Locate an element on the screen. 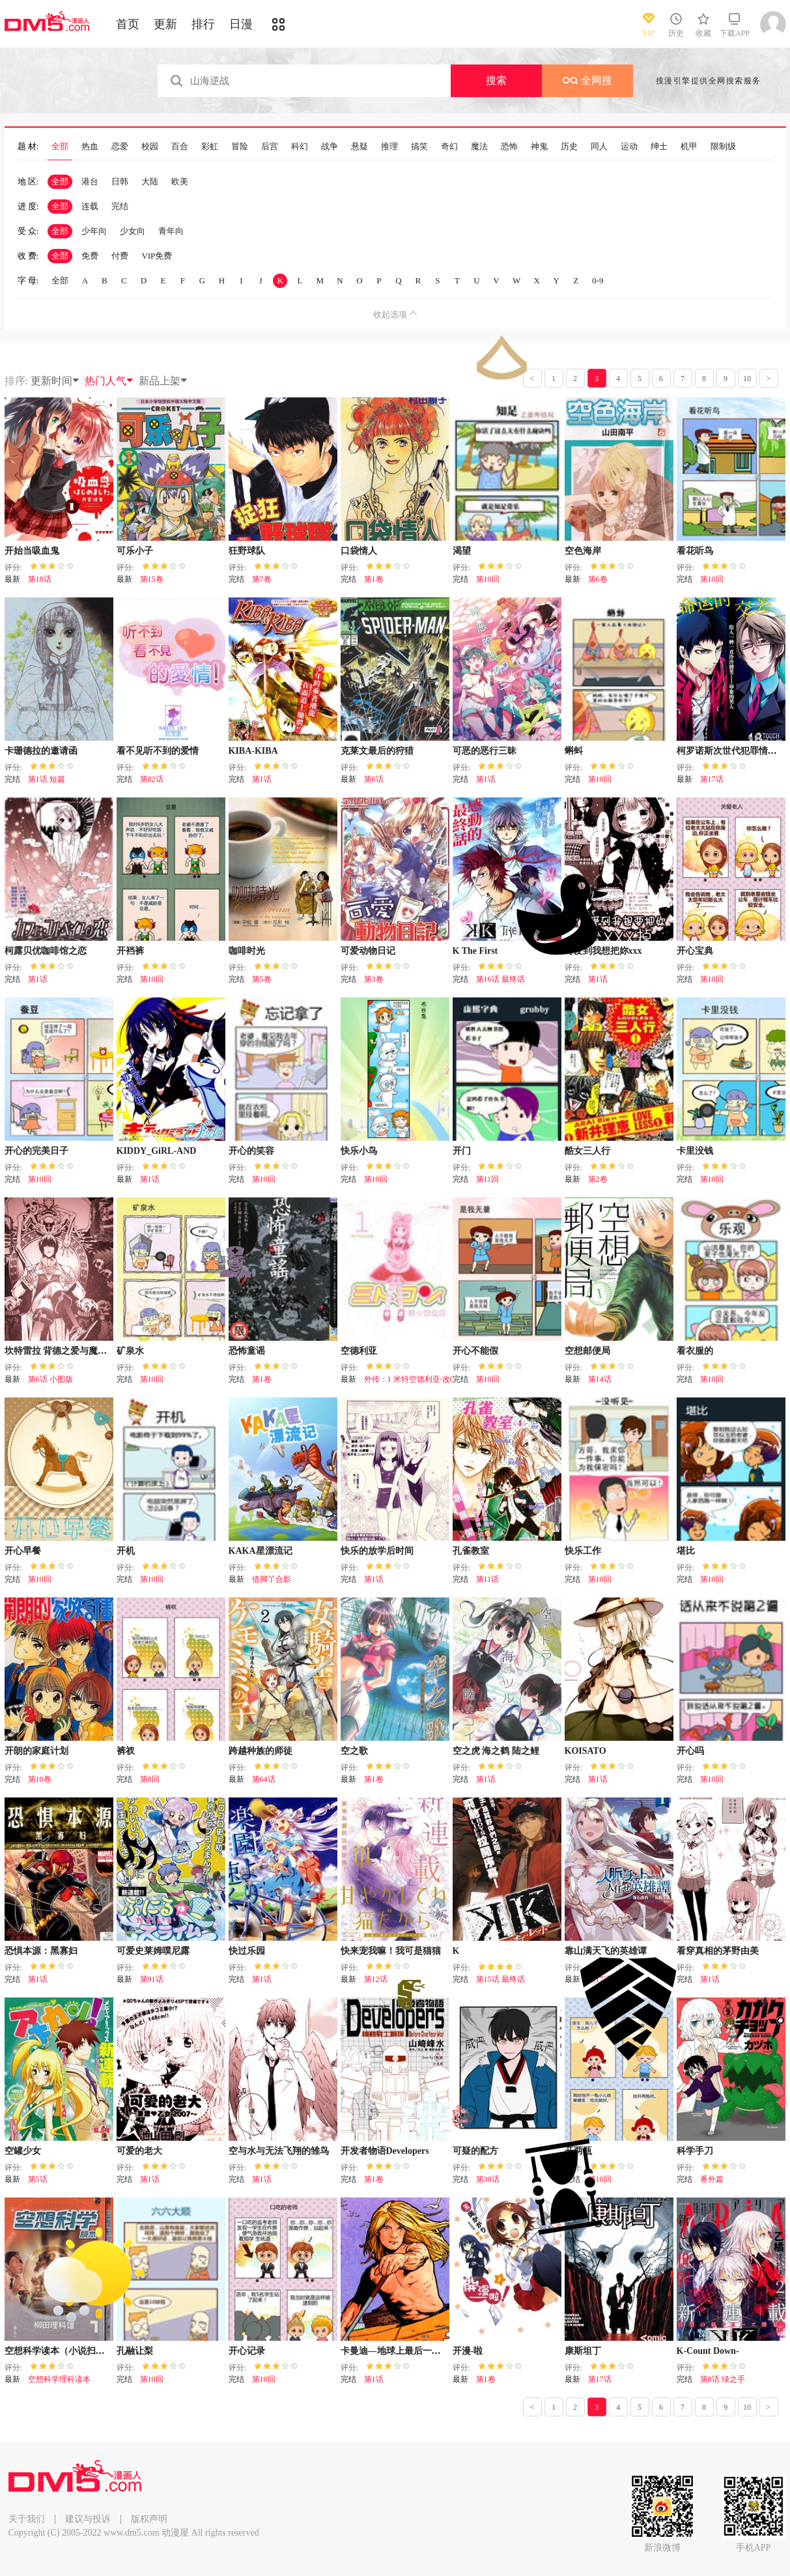  indicates private first class military rank is located at coordinates (501, 357).